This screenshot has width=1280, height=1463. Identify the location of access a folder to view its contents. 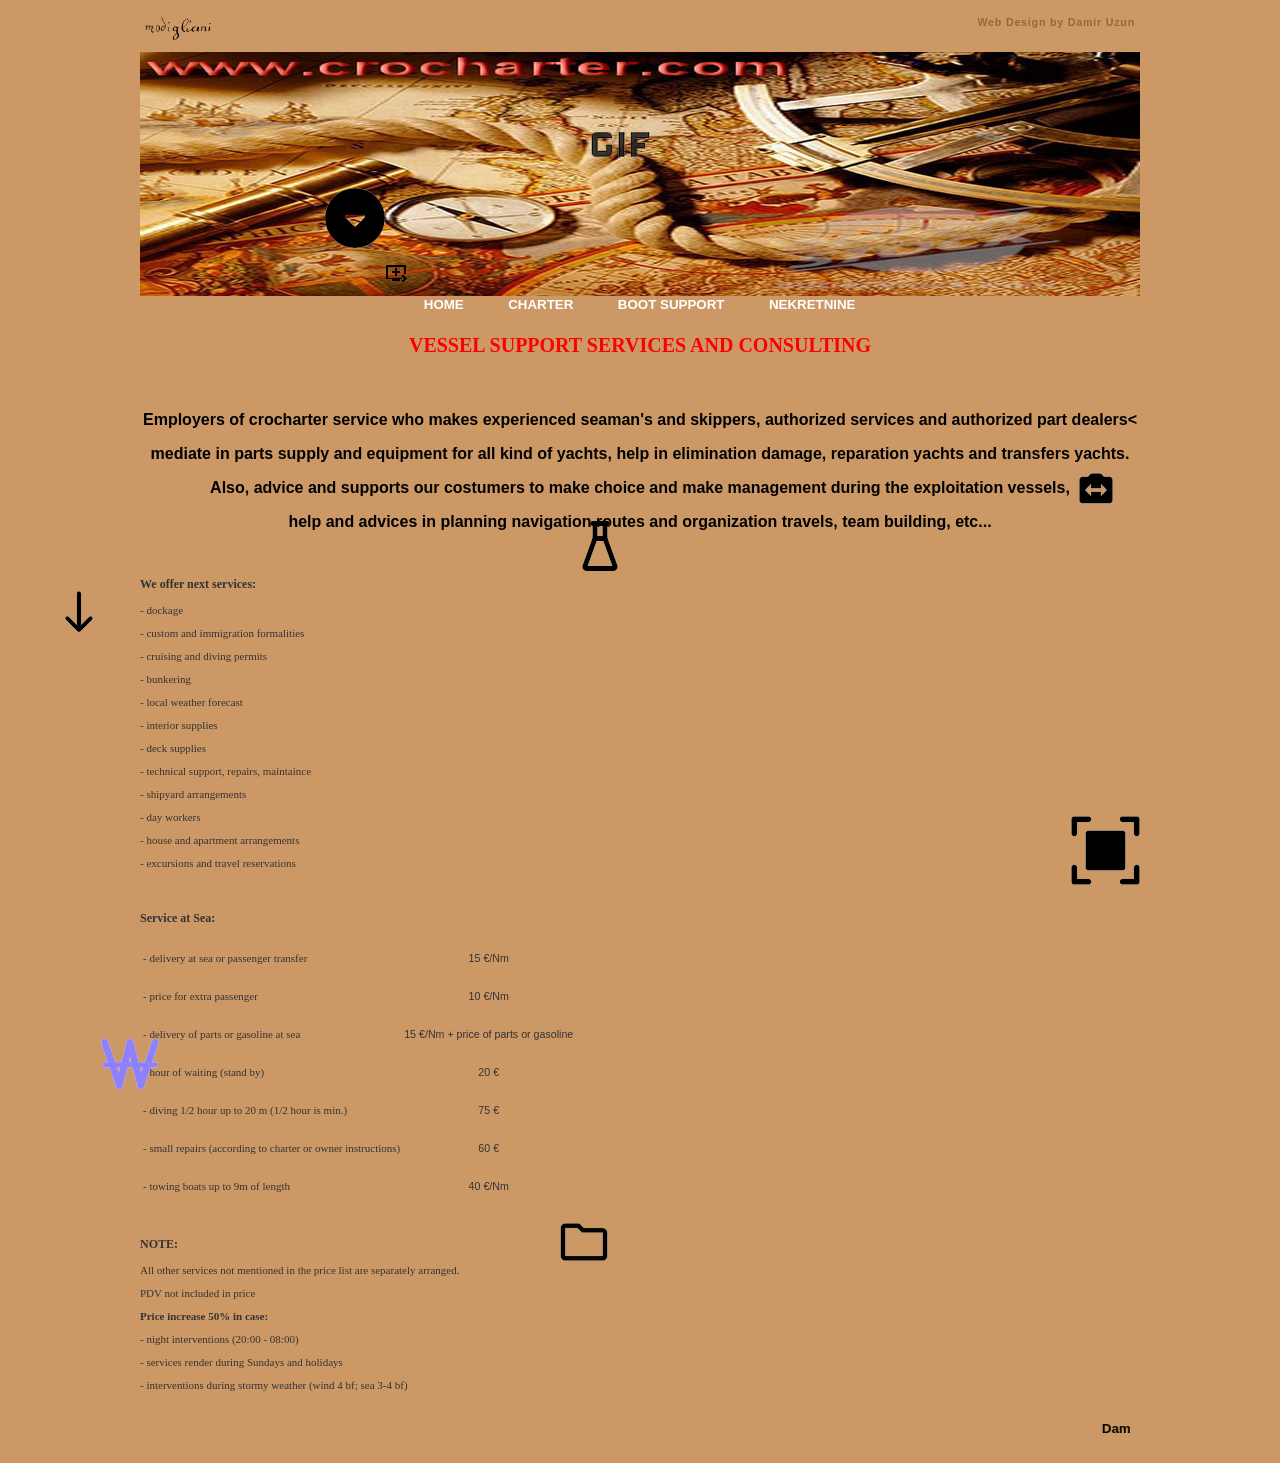
(584, 1242).